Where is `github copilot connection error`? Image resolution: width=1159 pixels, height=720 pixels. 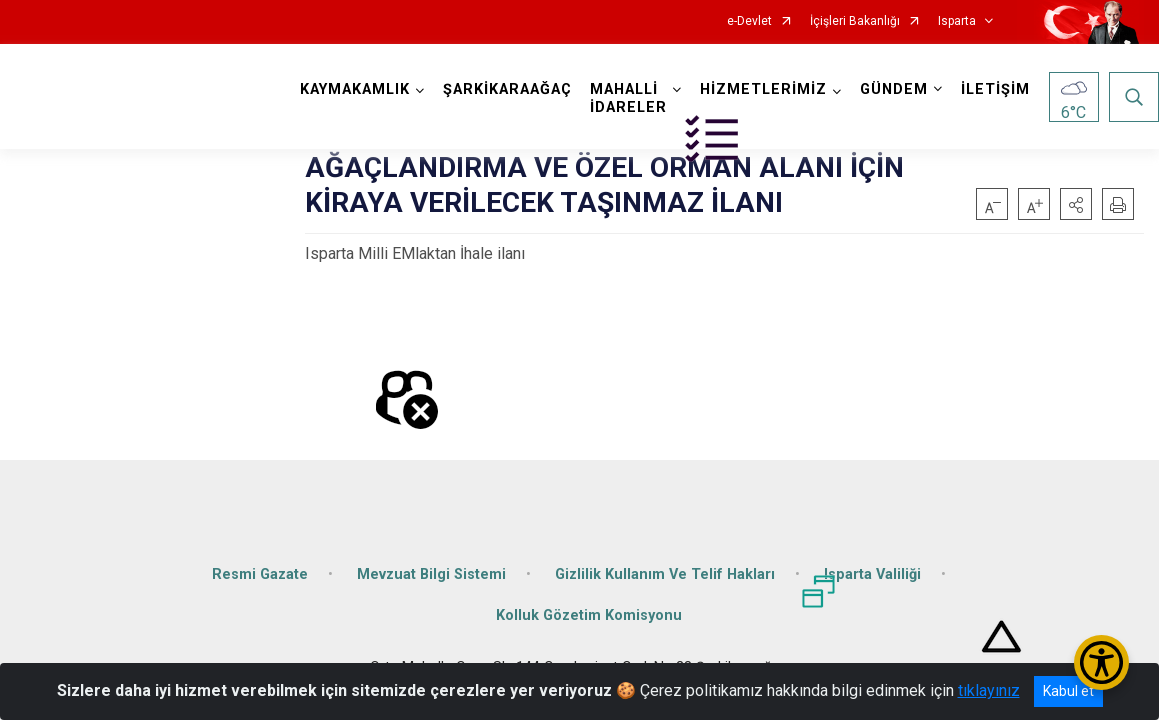
github copilot connection error is located at coordinates (407, 398).